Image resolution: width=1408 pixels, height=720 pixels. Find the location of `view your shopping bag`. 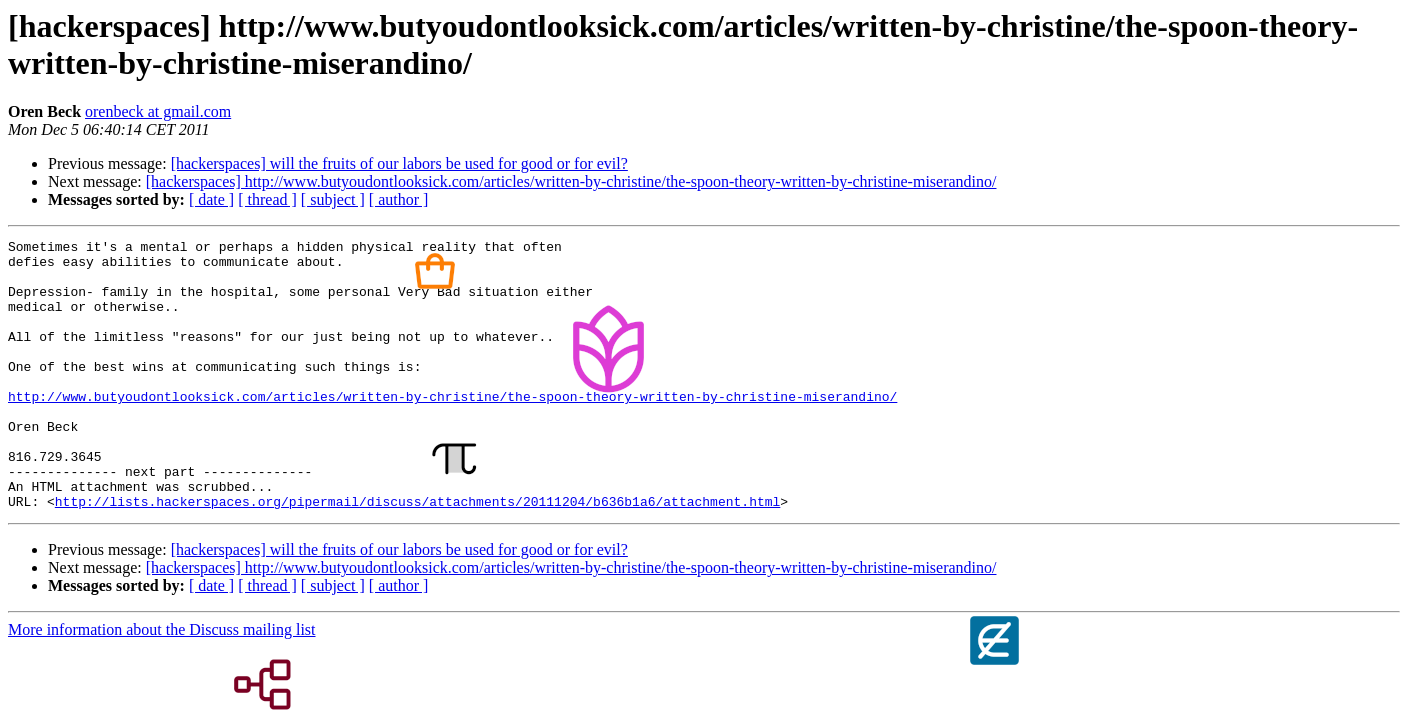

view your shopping bag is located at coordinates (435, 273).